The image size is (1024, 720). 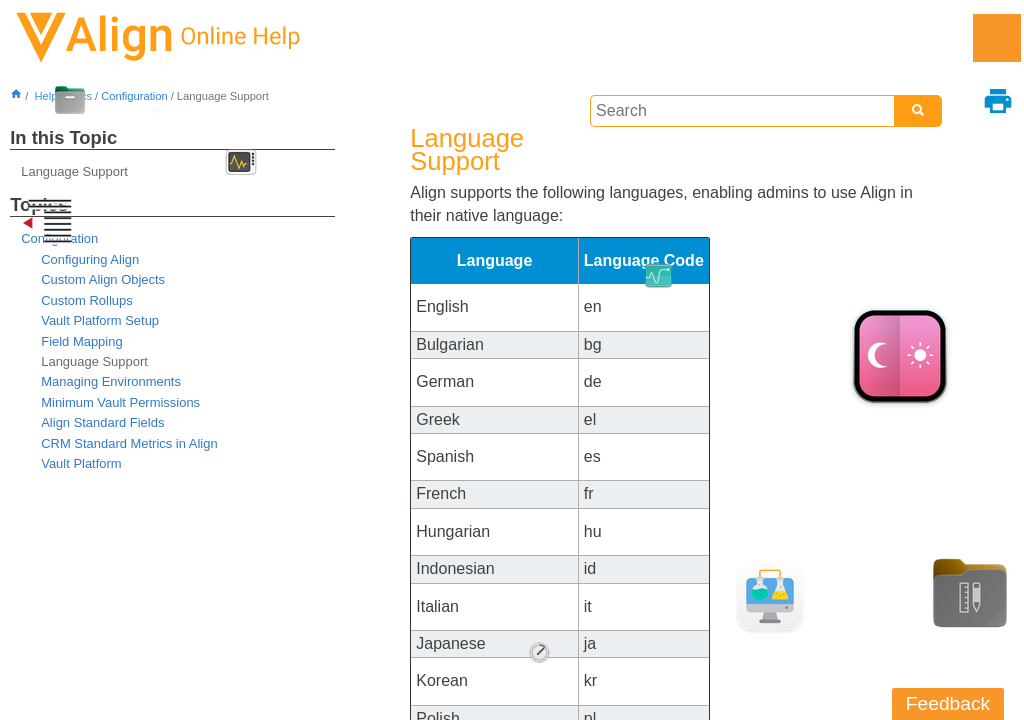 What do you see at coordinates (970, 593) in the screenshot?
I see `open templates folder` at bounding box center [970, 593].